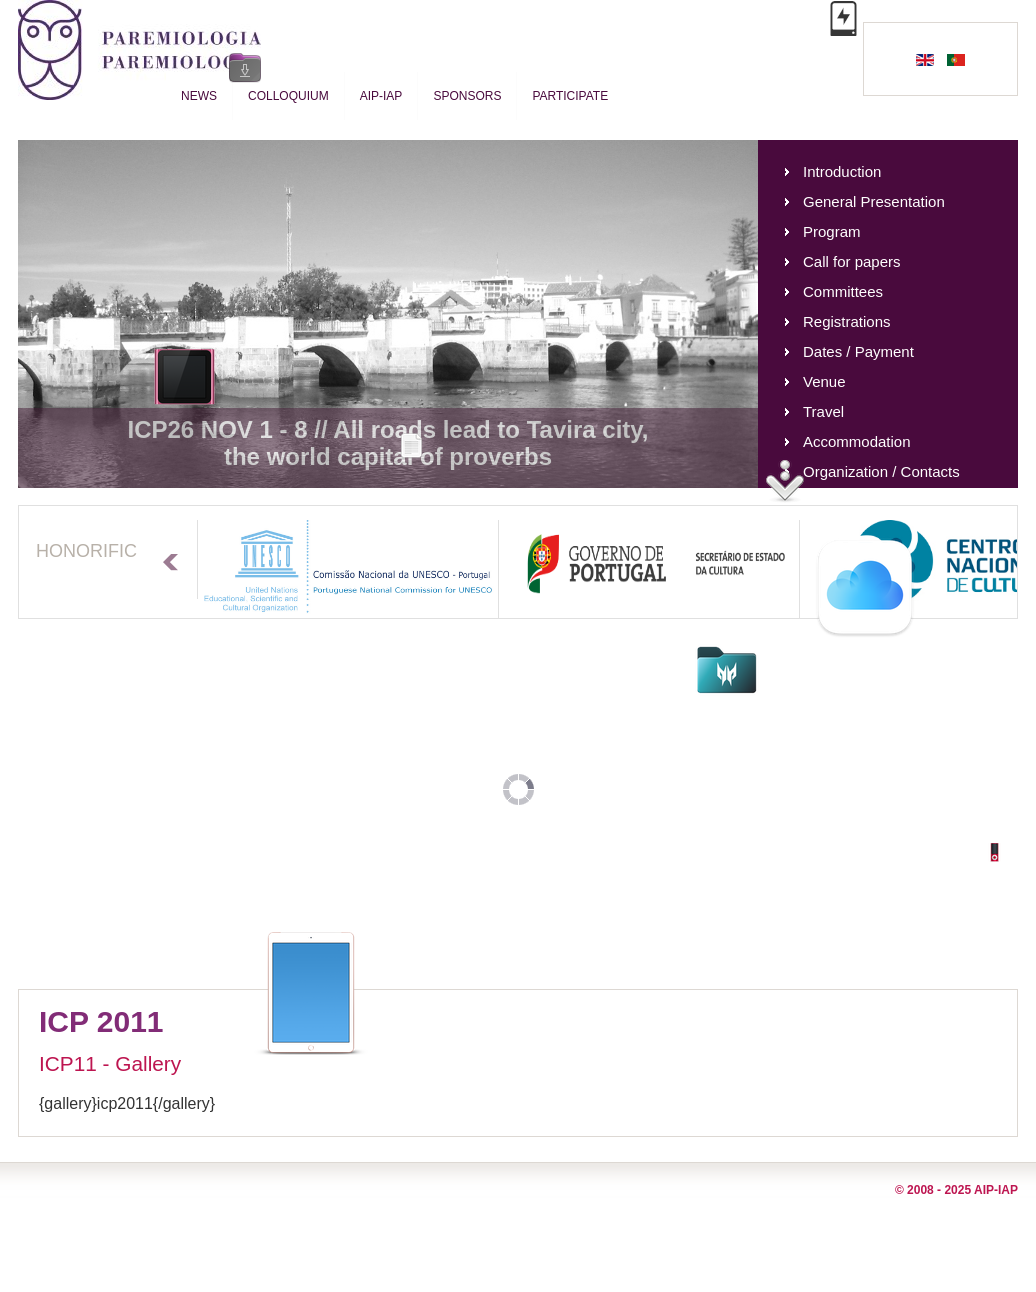 The image size is (1036, 1292). I want to click on iPad device with cellular connectivity, so click(311, 992).